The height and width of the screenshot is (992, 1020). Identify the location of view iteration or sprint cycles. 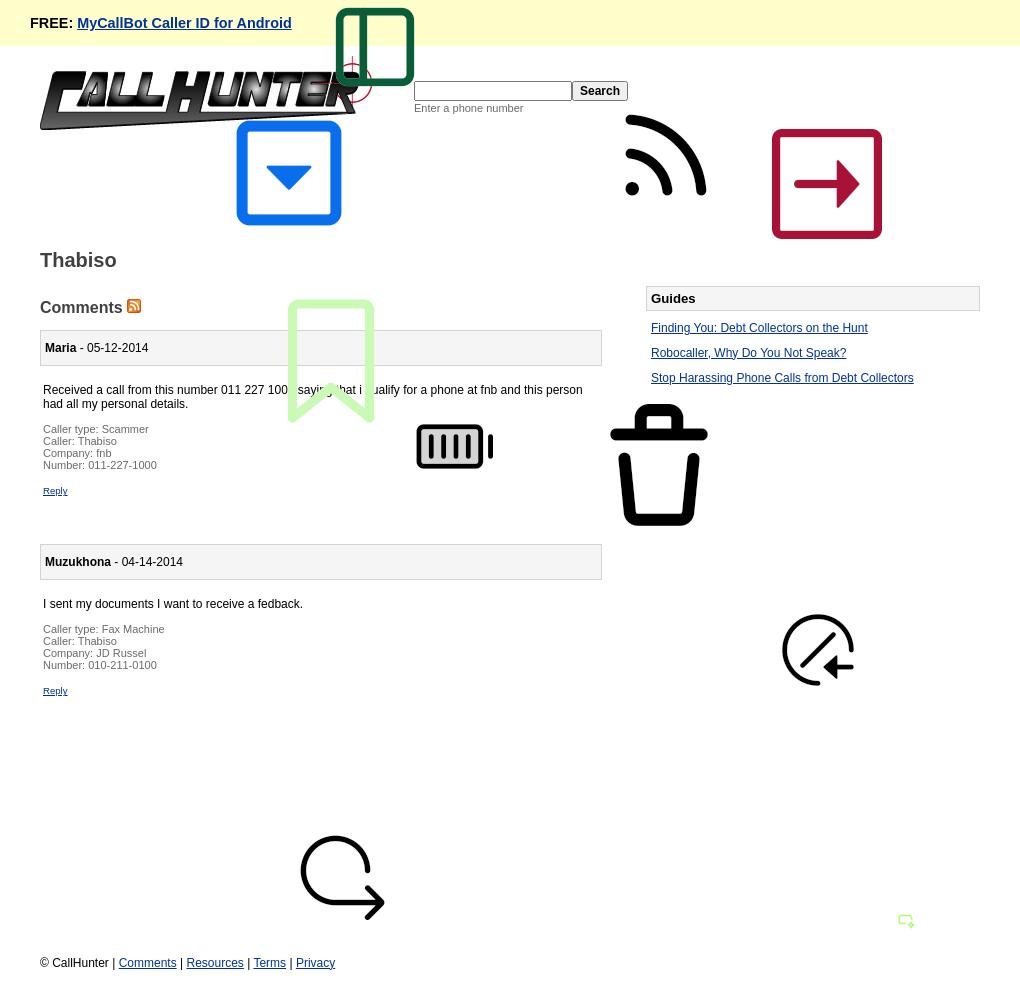
(341, 876).